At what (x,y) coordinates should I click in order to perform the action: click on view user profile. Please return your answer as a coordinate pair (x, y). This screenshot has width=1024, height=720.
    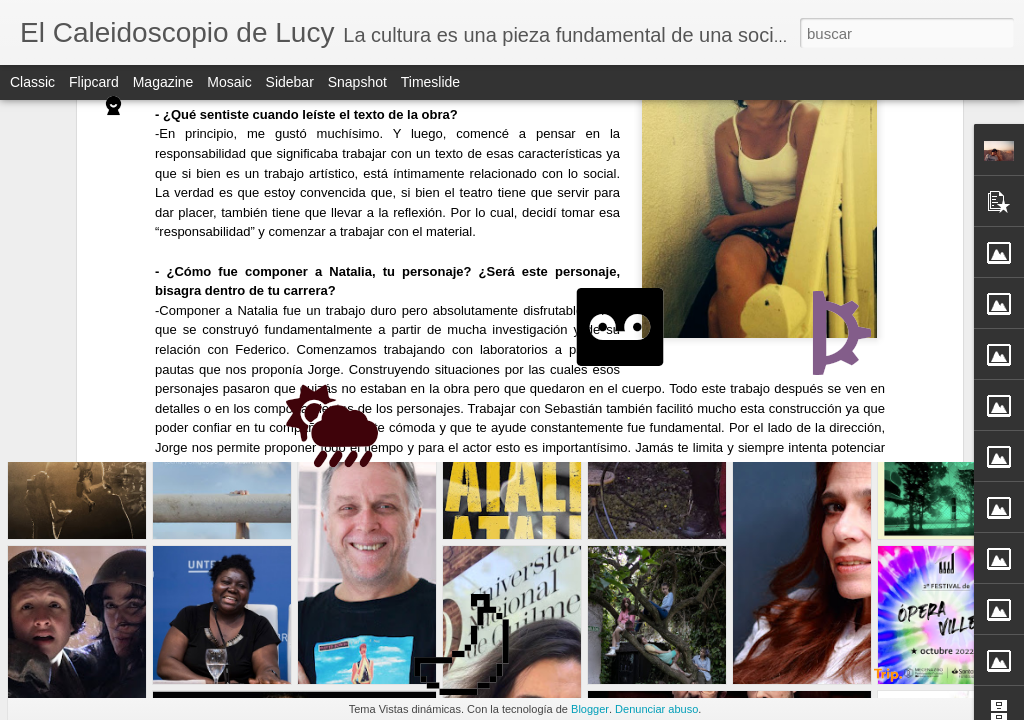
    Looking at the image, I should click on (113, 105).